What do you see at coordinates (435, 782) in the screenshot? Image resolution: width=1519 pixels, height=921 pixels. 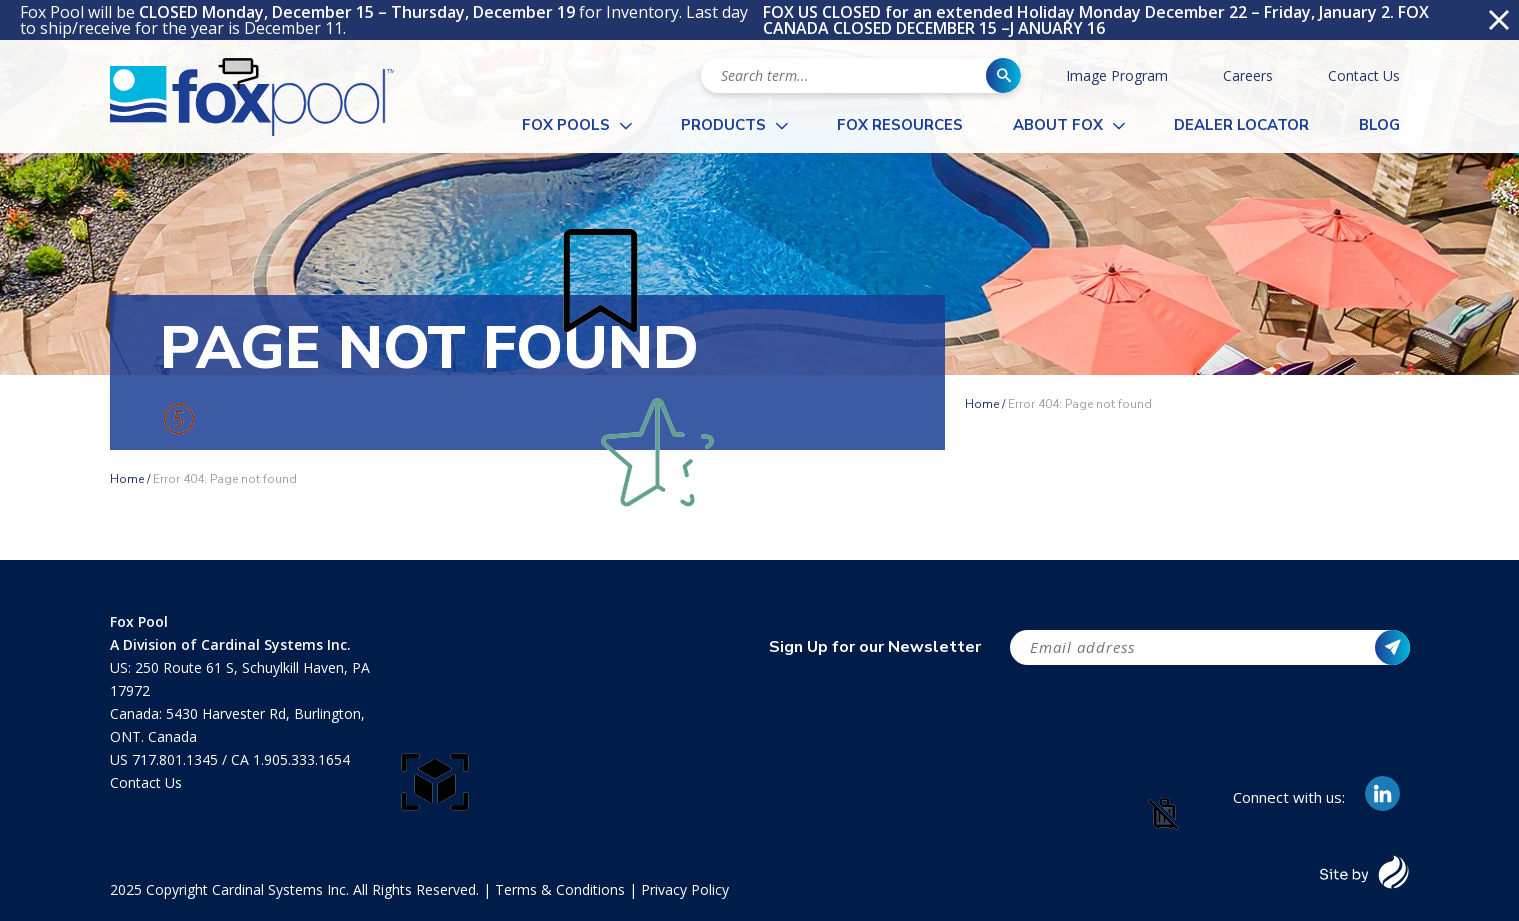 I see `scan or capture a 3D object` at bounding box center [435, 782].